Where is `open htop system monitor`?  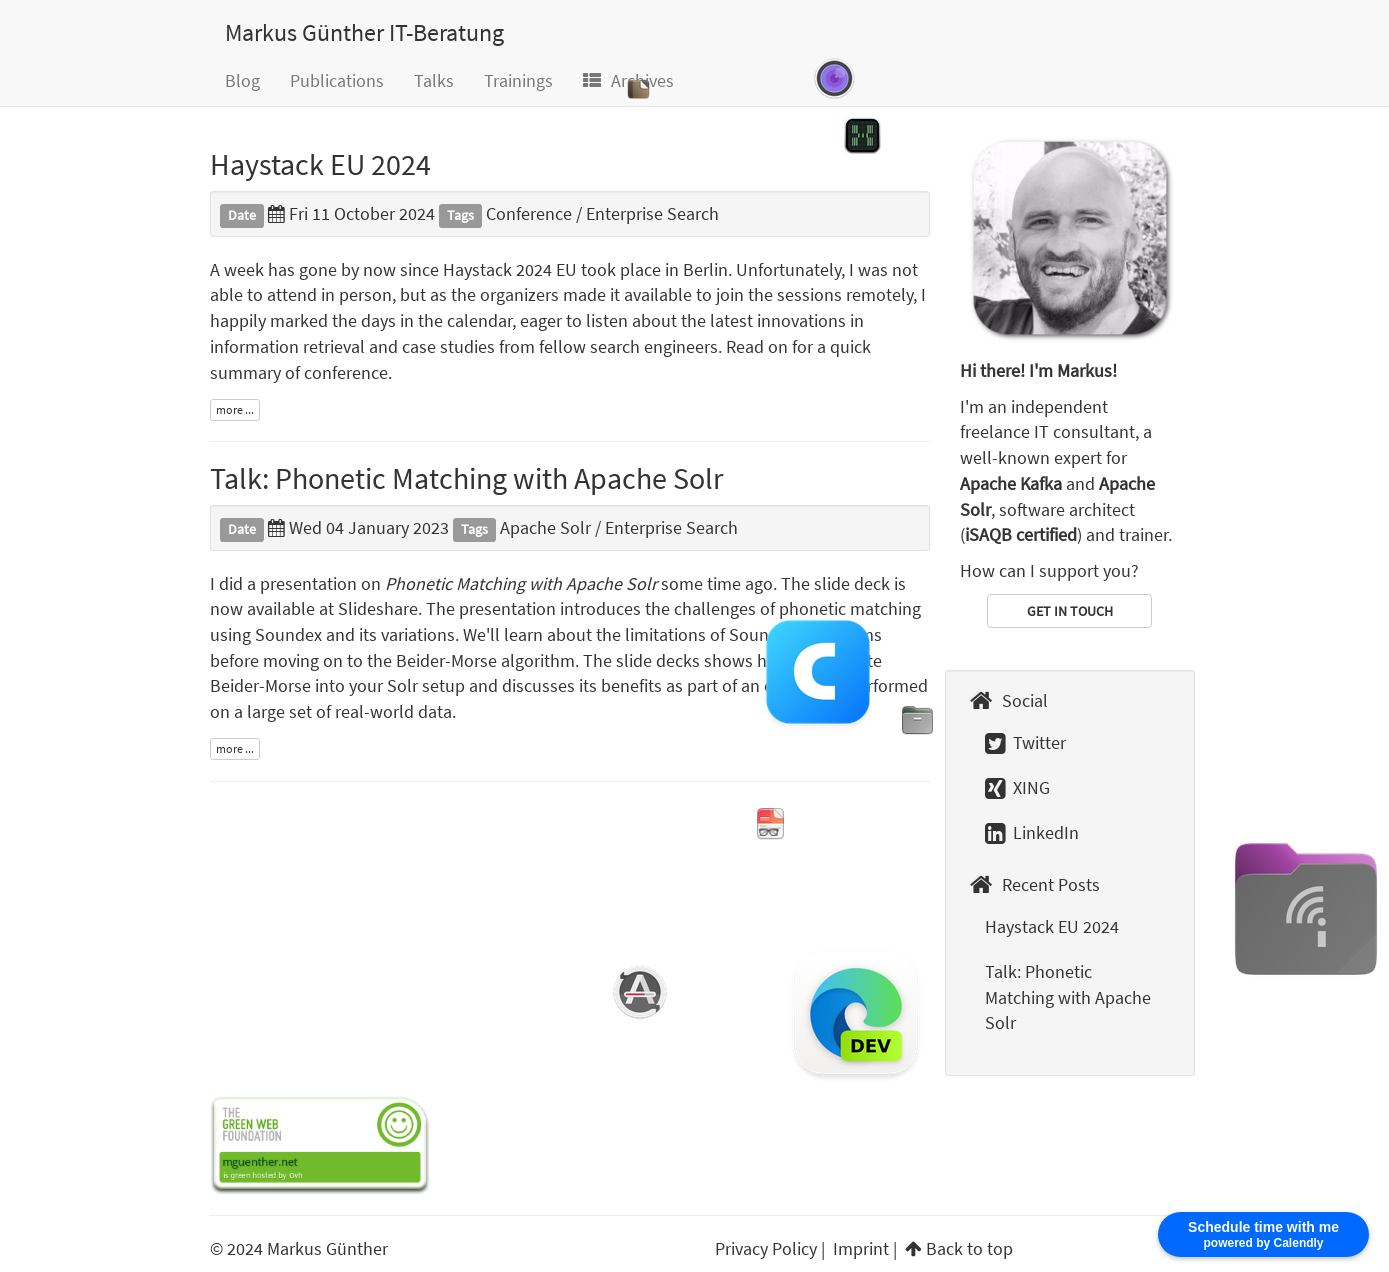 open htop system monitor is located at coordinates (862, 135).